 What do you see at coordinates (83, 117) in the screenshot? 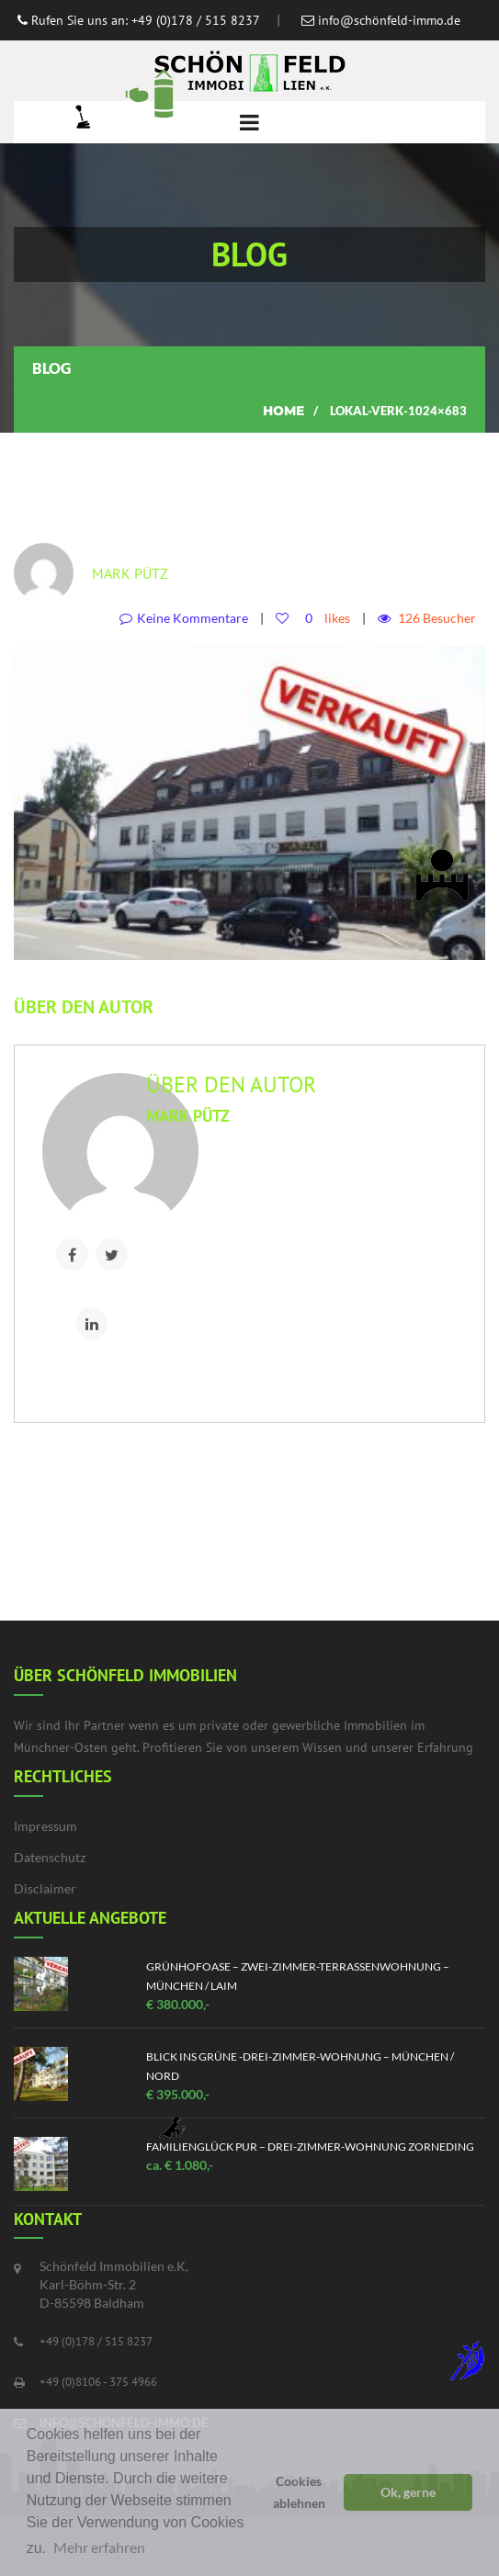
I see `access vehicle transmission settings` at bounding box center [83, 117].